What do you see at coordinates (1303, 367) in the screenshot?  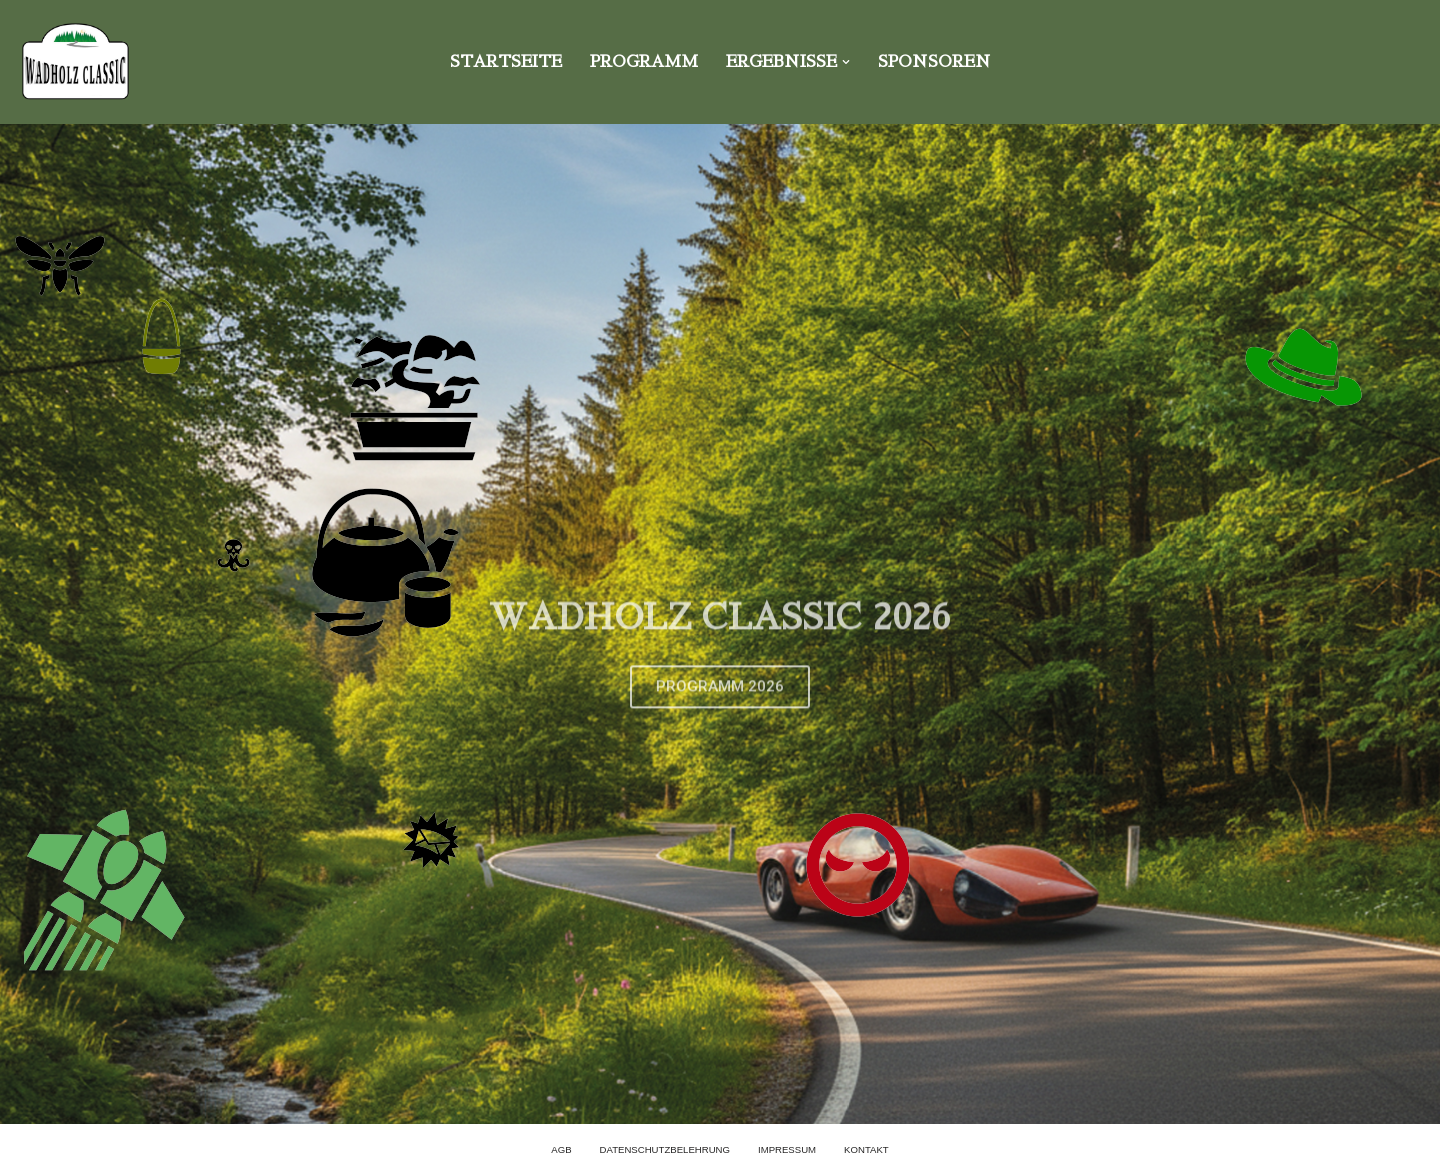 I see `select a detective or spy character` at bounding box center [1303, 367].